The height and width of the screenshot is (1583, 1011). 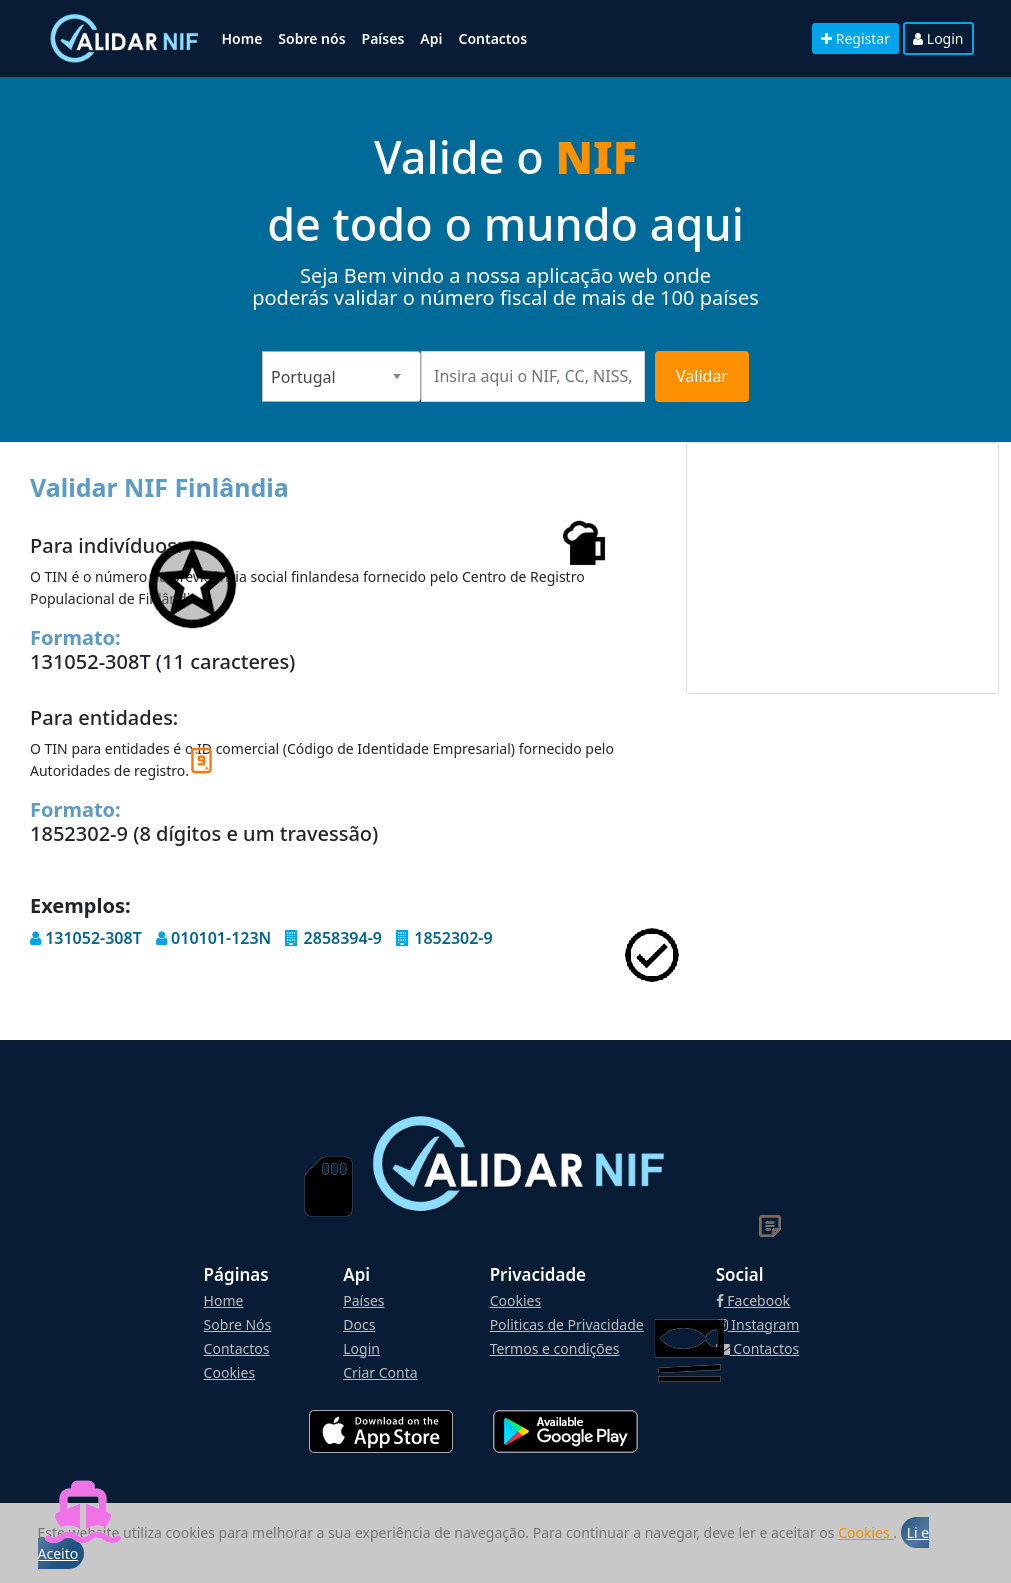 What do you see at coordinates (584, 544) in the screenshot?
I see `find nearby sports bars or pubs` at bounding box center [584, 544].